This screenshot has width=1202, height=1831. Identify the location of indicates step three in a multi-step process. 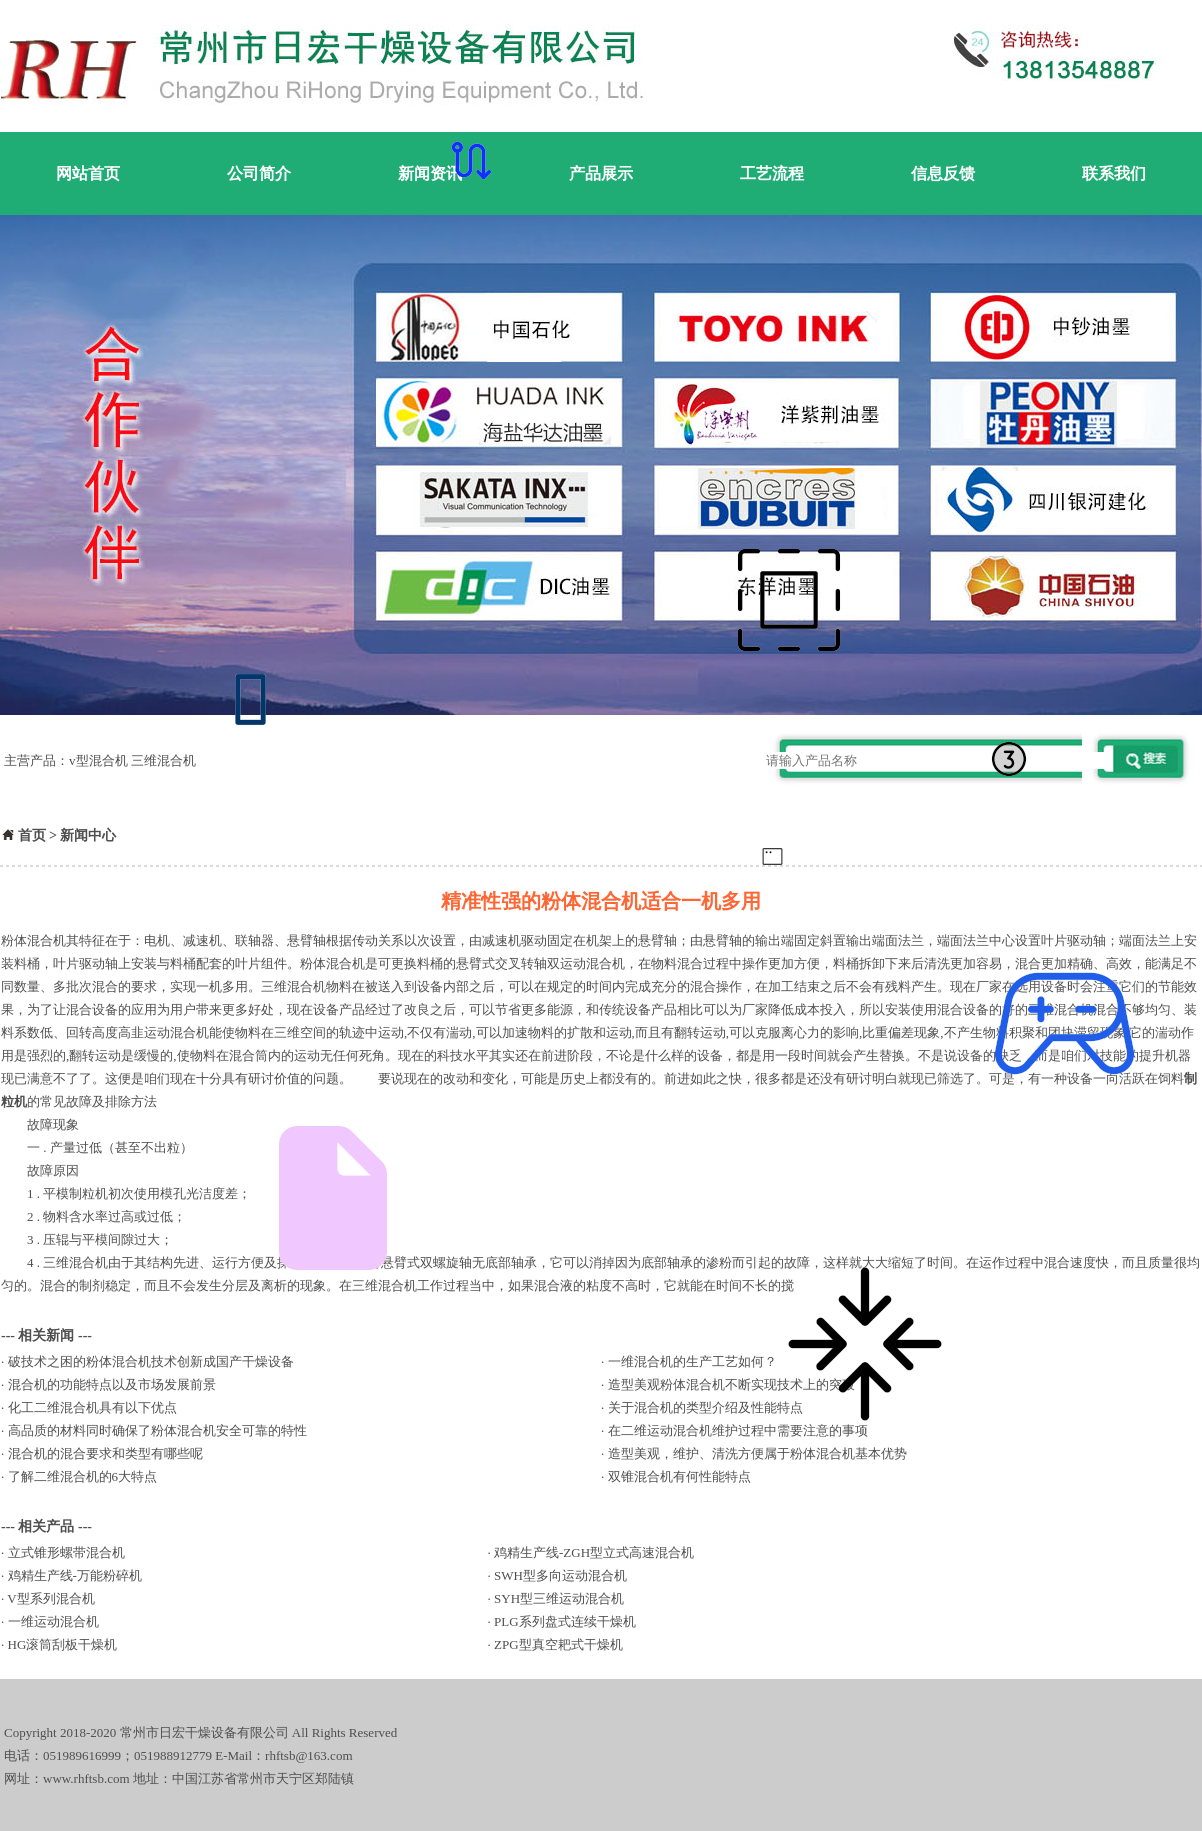
(1009, 759).